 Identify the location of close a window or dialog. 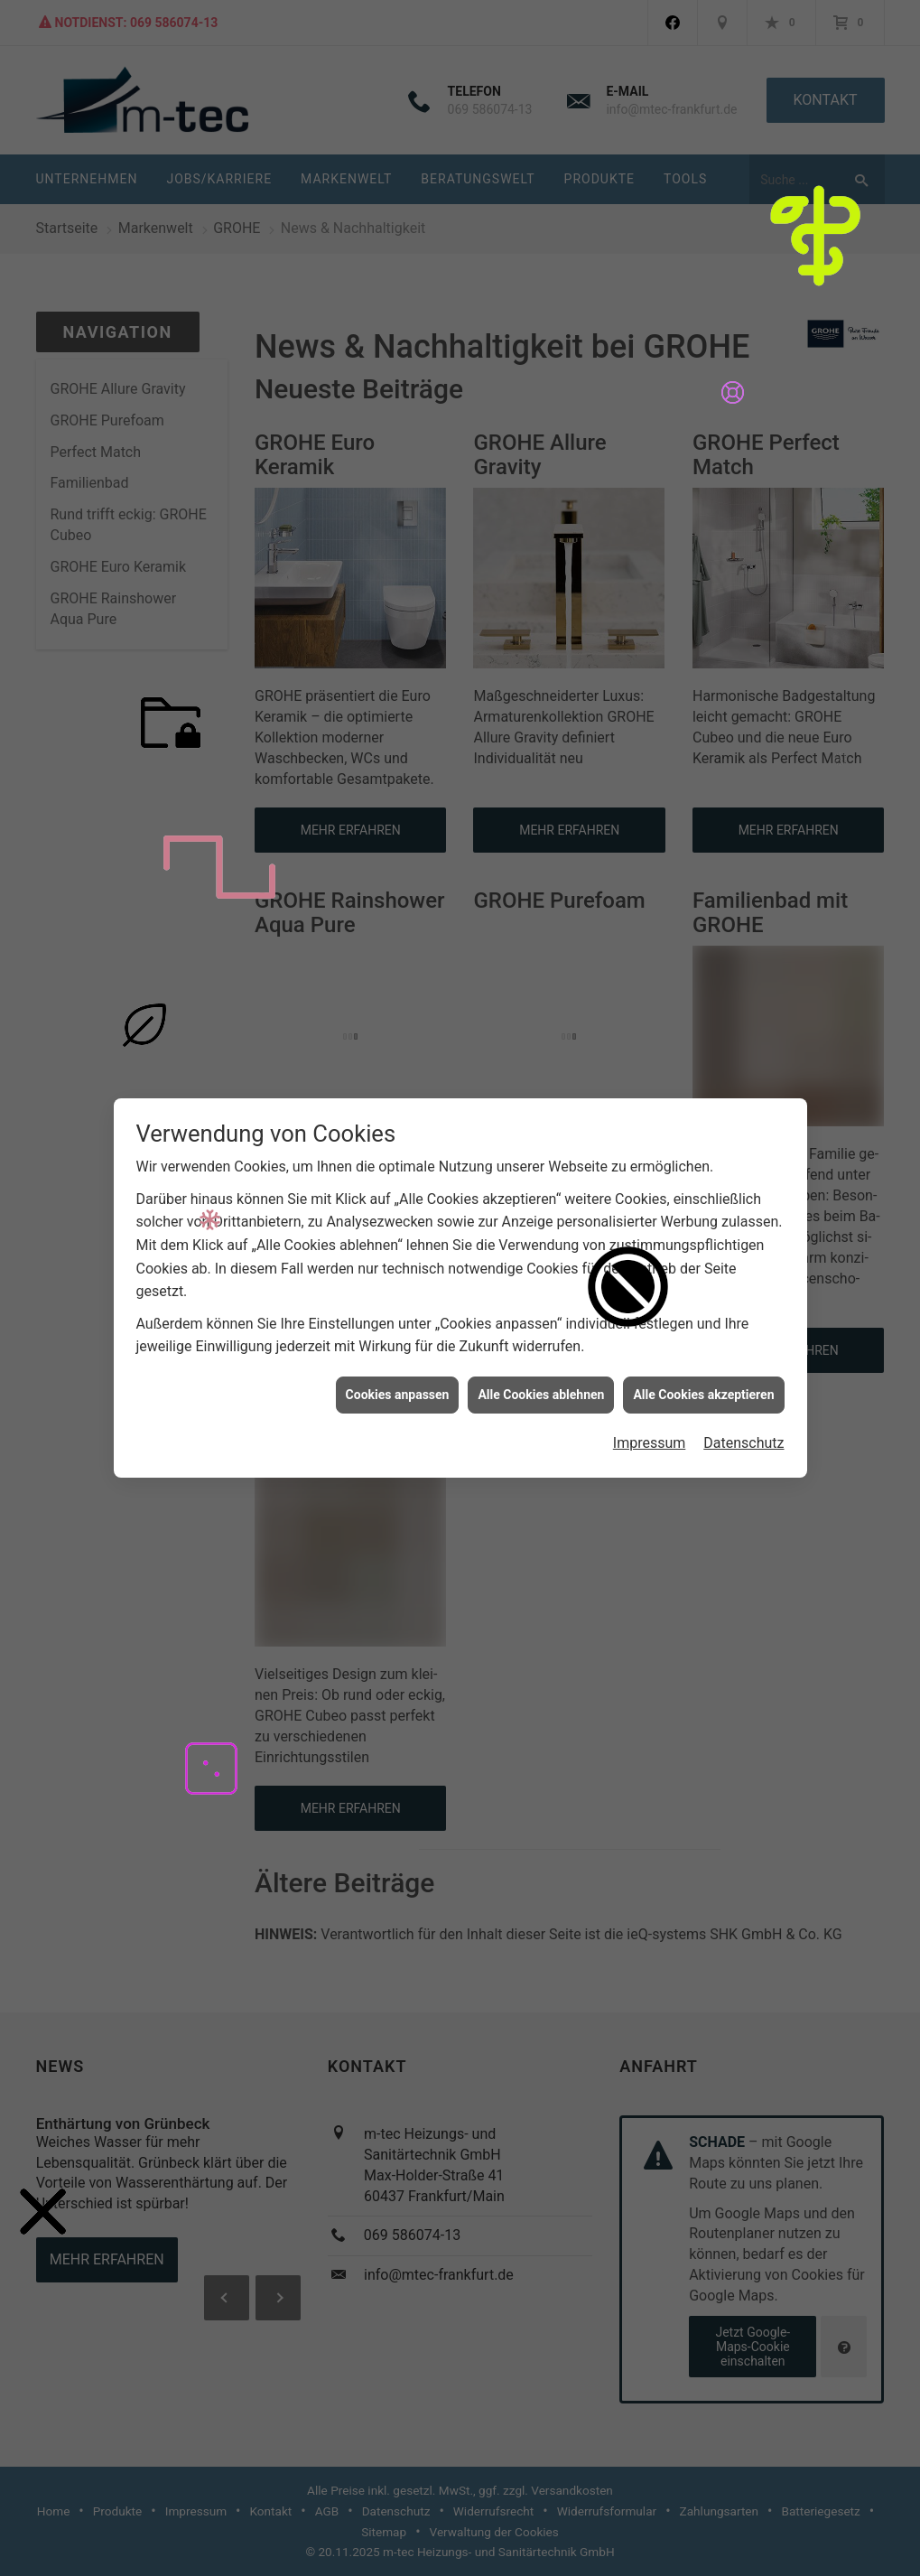
(42, 2211).